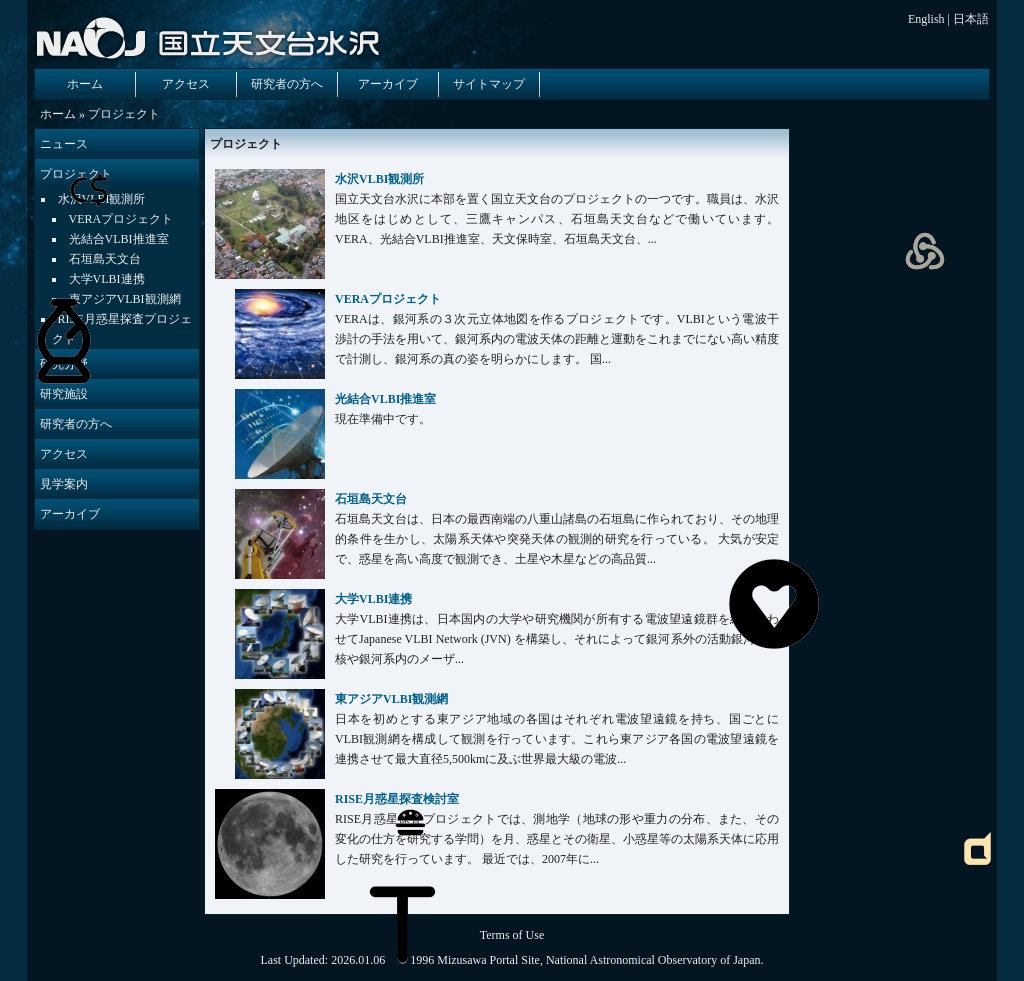 This screenshot has width=1024, height=981. I want to click on indicates canadian dollar currency, so click(89, 190).